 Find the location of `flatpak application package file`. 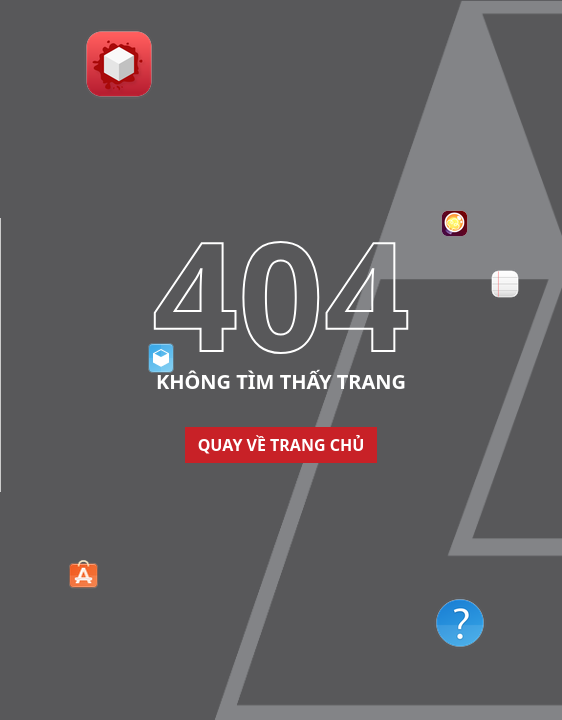

flatpak application package file is located at coordinates (161, 358).